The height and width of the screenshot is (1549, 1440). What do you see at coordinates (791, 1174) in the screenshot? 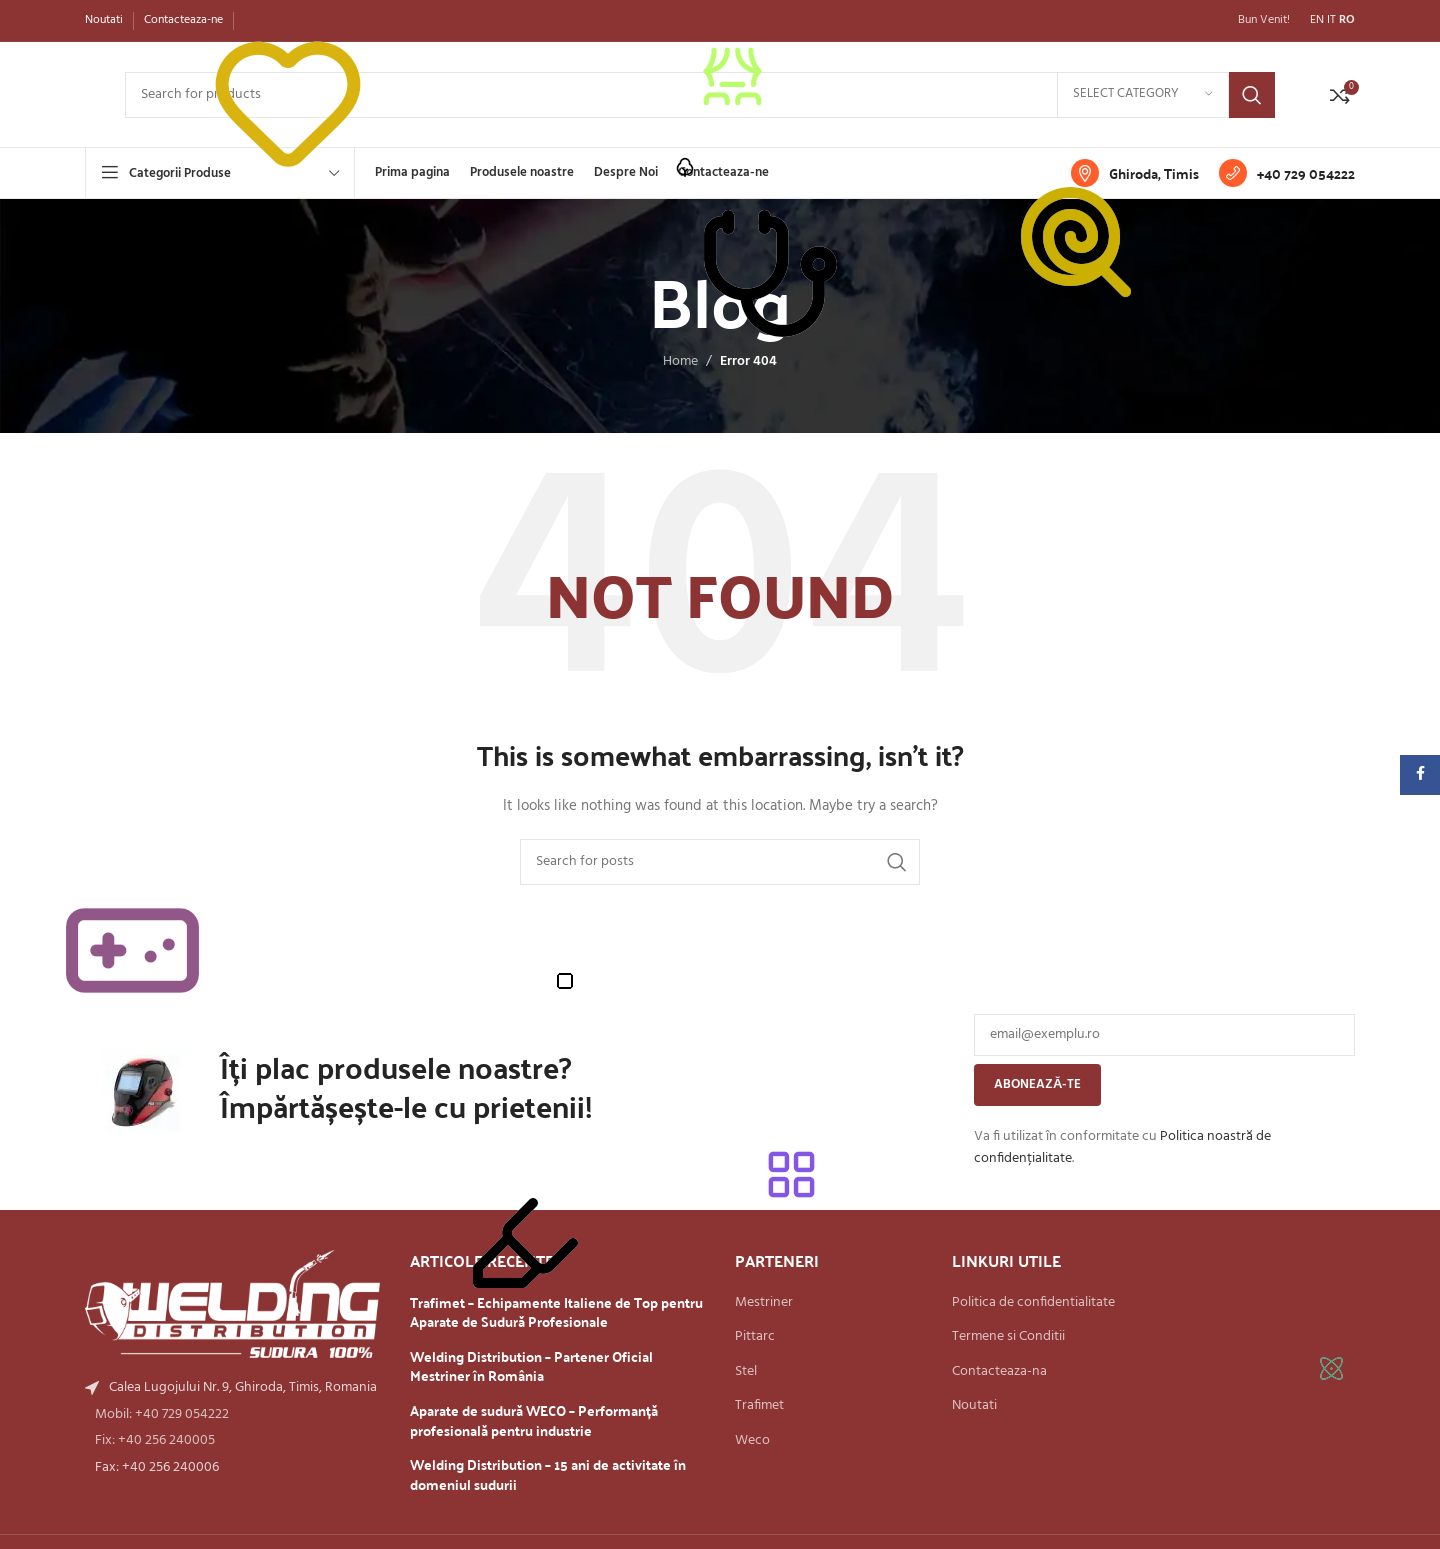
I see `switch to grid view` at bounding box center [791, 1174].